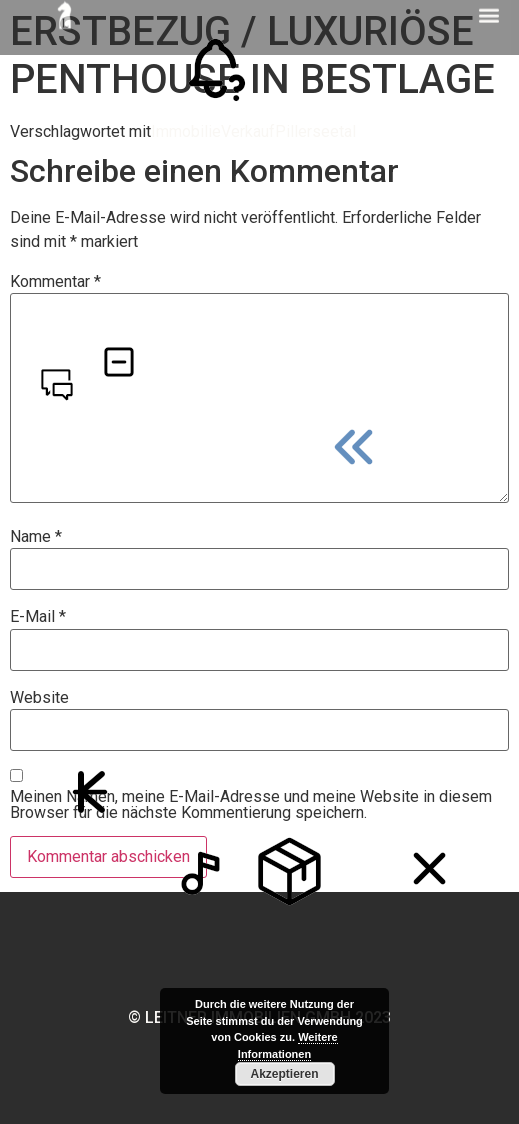 The image size is (519, 1124). I want to click on go back to the beginning, so click(355, 447).